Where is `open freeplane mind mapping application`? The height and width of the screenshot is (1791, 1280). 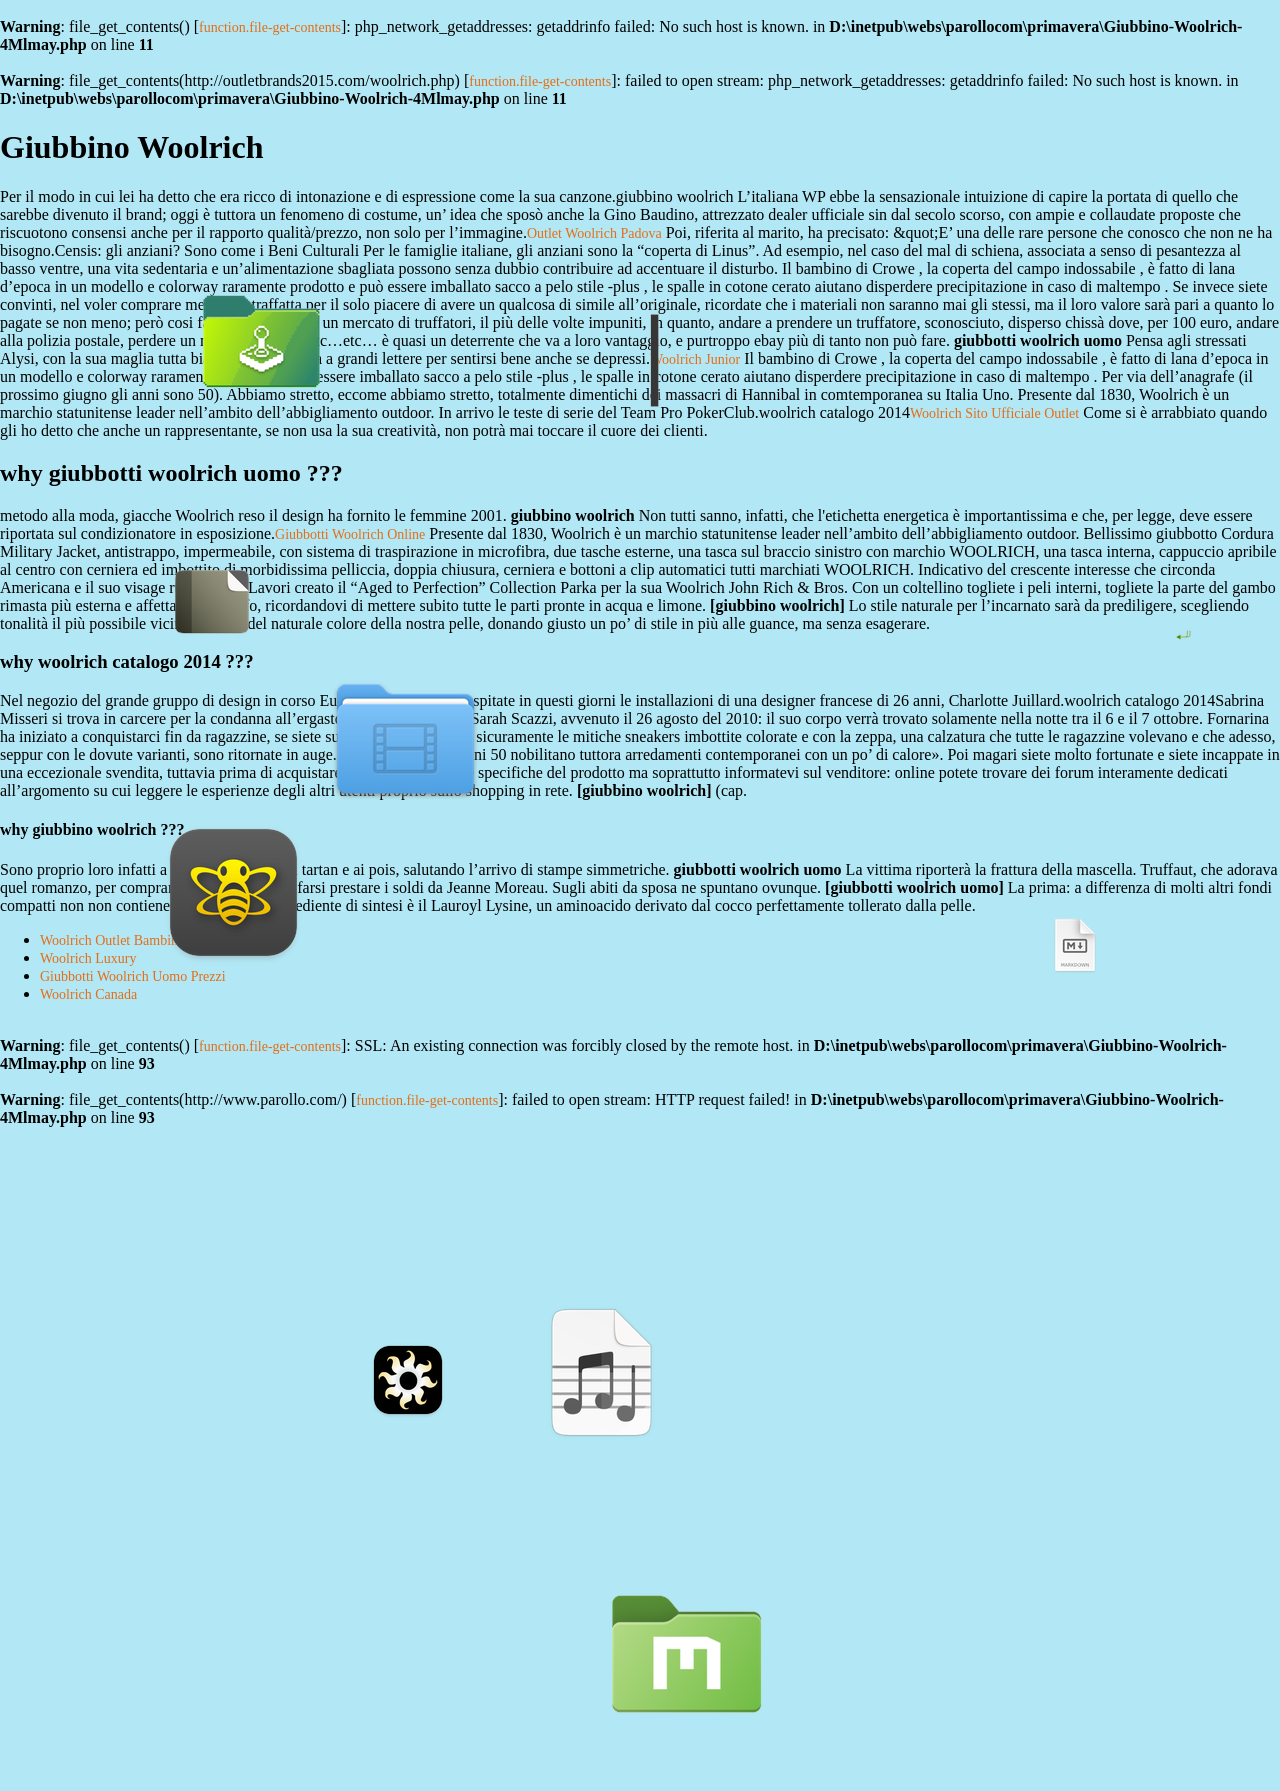
open freeplane mind mapping application is located at coordinates (233, 892).